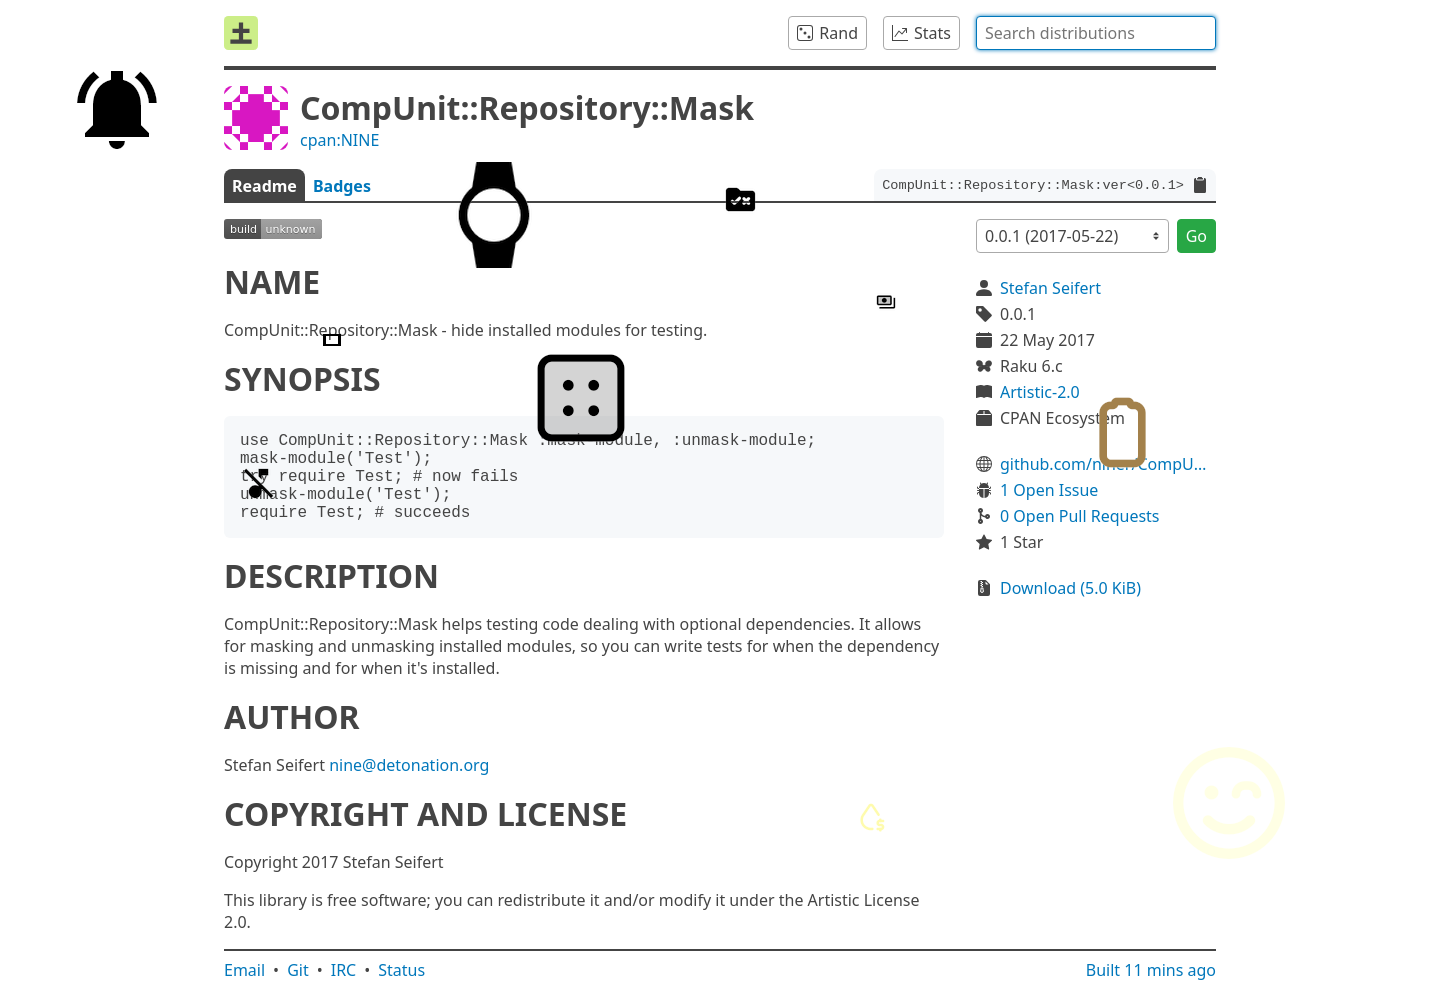  Describe the element at coordinates (886, 302) in the screenshot. I see `access payment methods` at that location.